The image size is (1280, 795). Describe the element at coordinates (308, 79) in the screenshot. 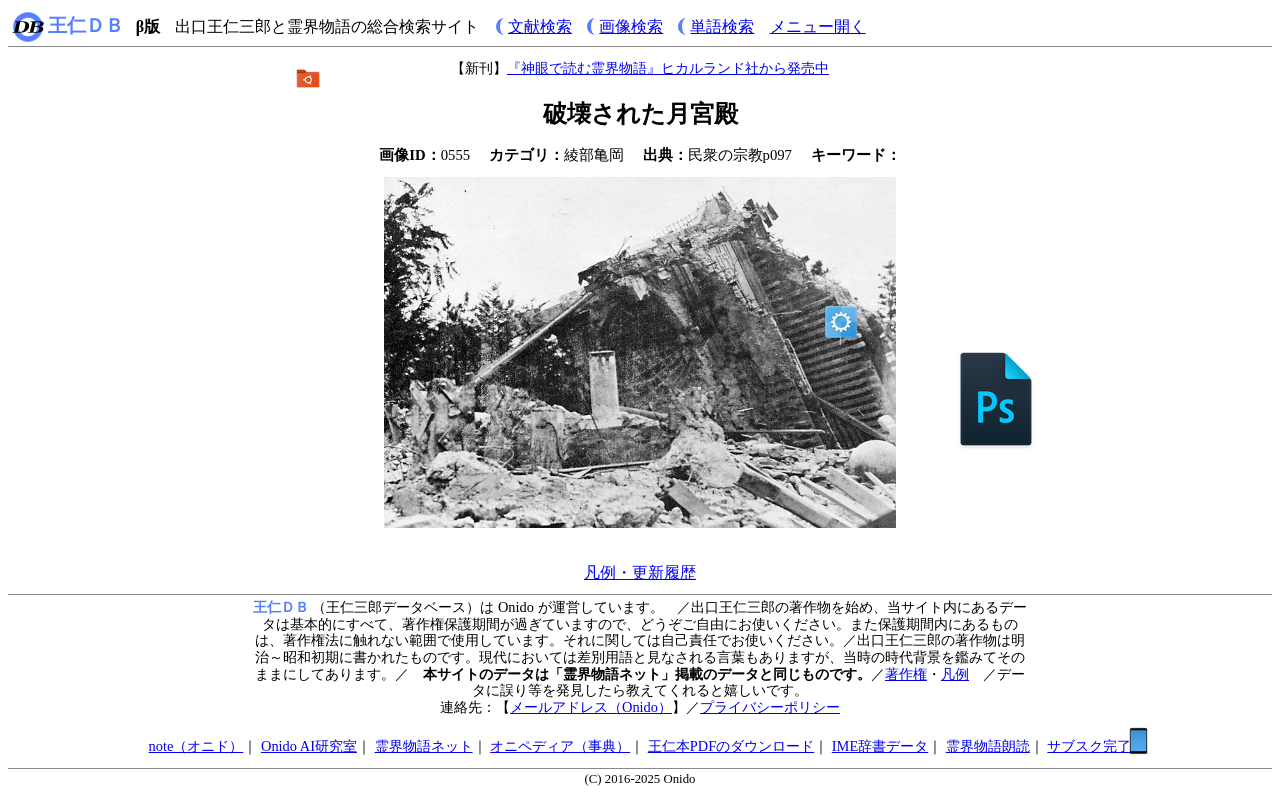

I see `open ubuntu system folder` at that location.